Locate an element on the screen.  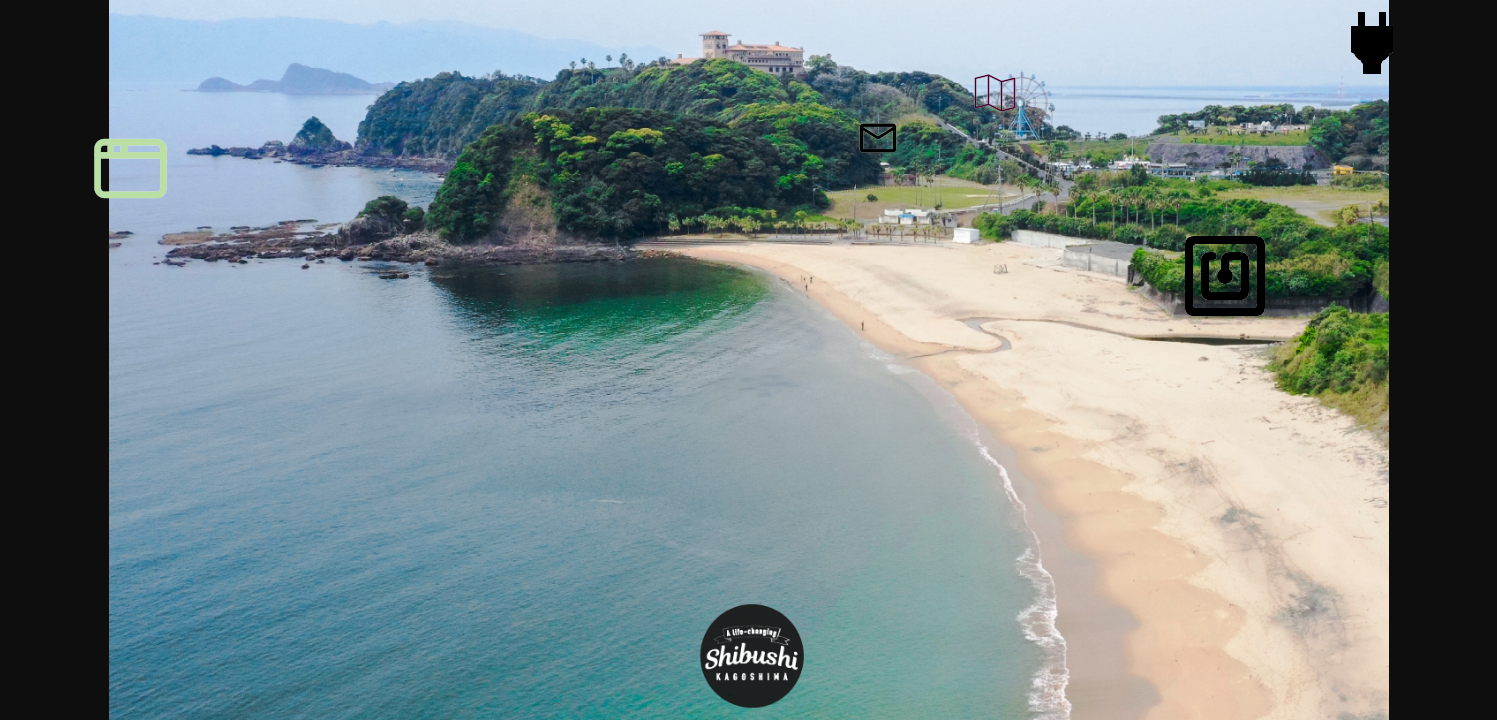
open a new application window is located at coordinates (130, 168).